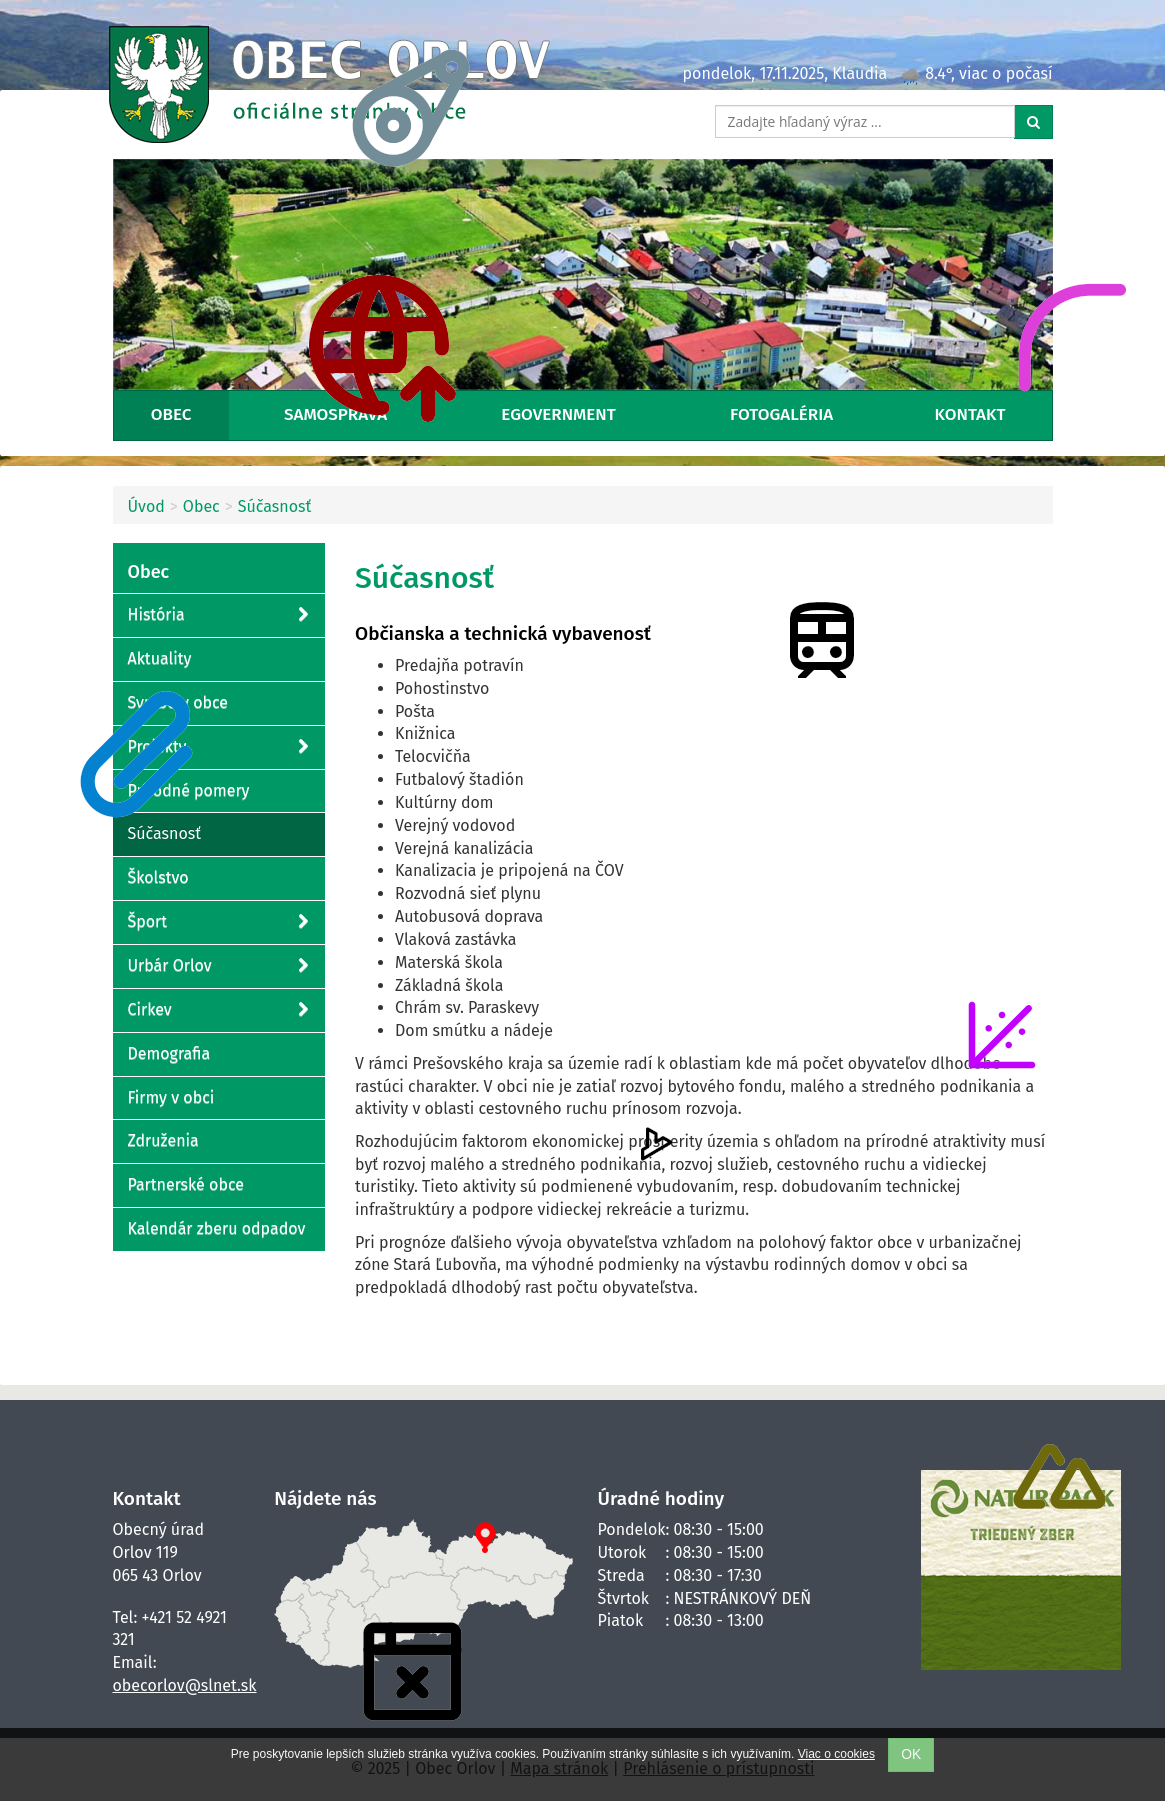 This screenshot has width=1165, height=1801. What do you see at coordinates (1072, 337) in the screenshot?
I see `apply rounded corner radius to element` at bounding box center [1072, 337].